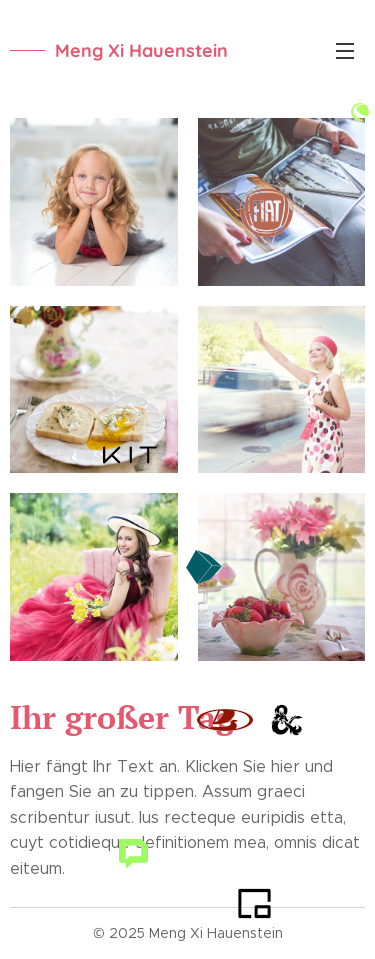 The height and width of the screenshot is (959, 375). What do you see at coordinates (225, 720) in the screenshot?
I see `Lada automotive brand logo` at bounding box center [225, 720].